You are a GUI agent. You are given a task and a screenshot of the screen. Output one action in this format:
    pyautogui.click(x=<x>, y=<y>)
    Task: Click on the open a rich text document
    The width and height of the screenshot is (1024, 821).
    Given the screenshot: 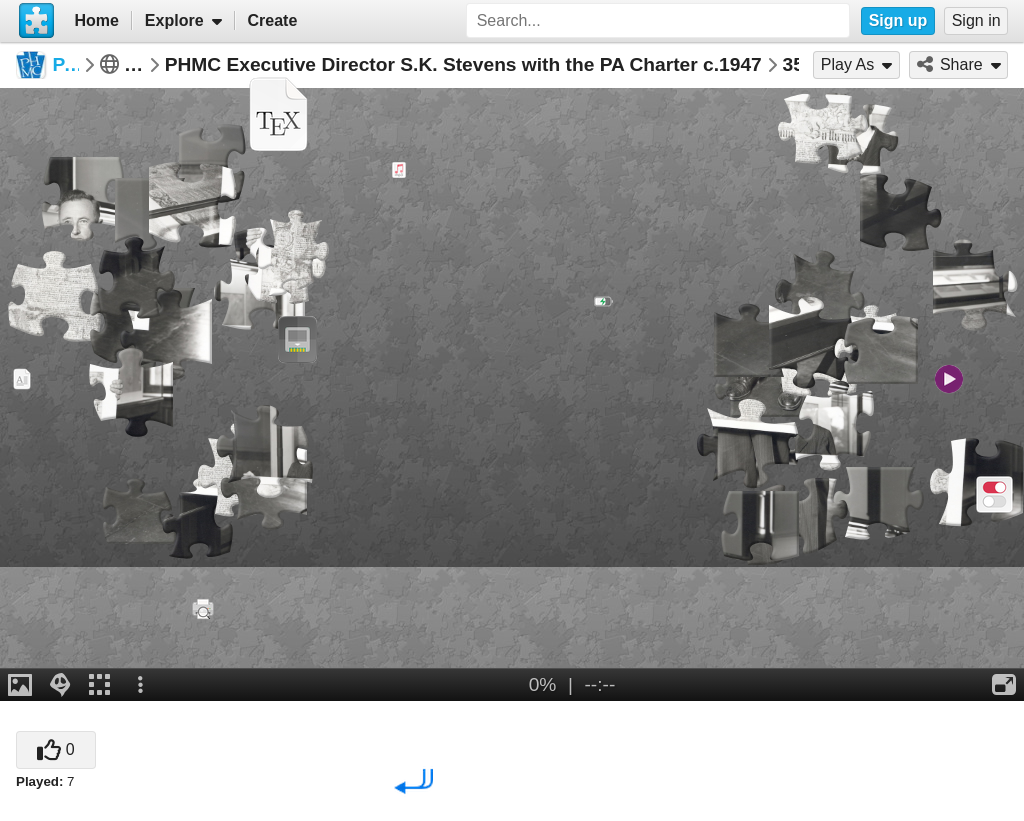 What is the action you would take?
    pyautogui.click(x=22, y=379)
    